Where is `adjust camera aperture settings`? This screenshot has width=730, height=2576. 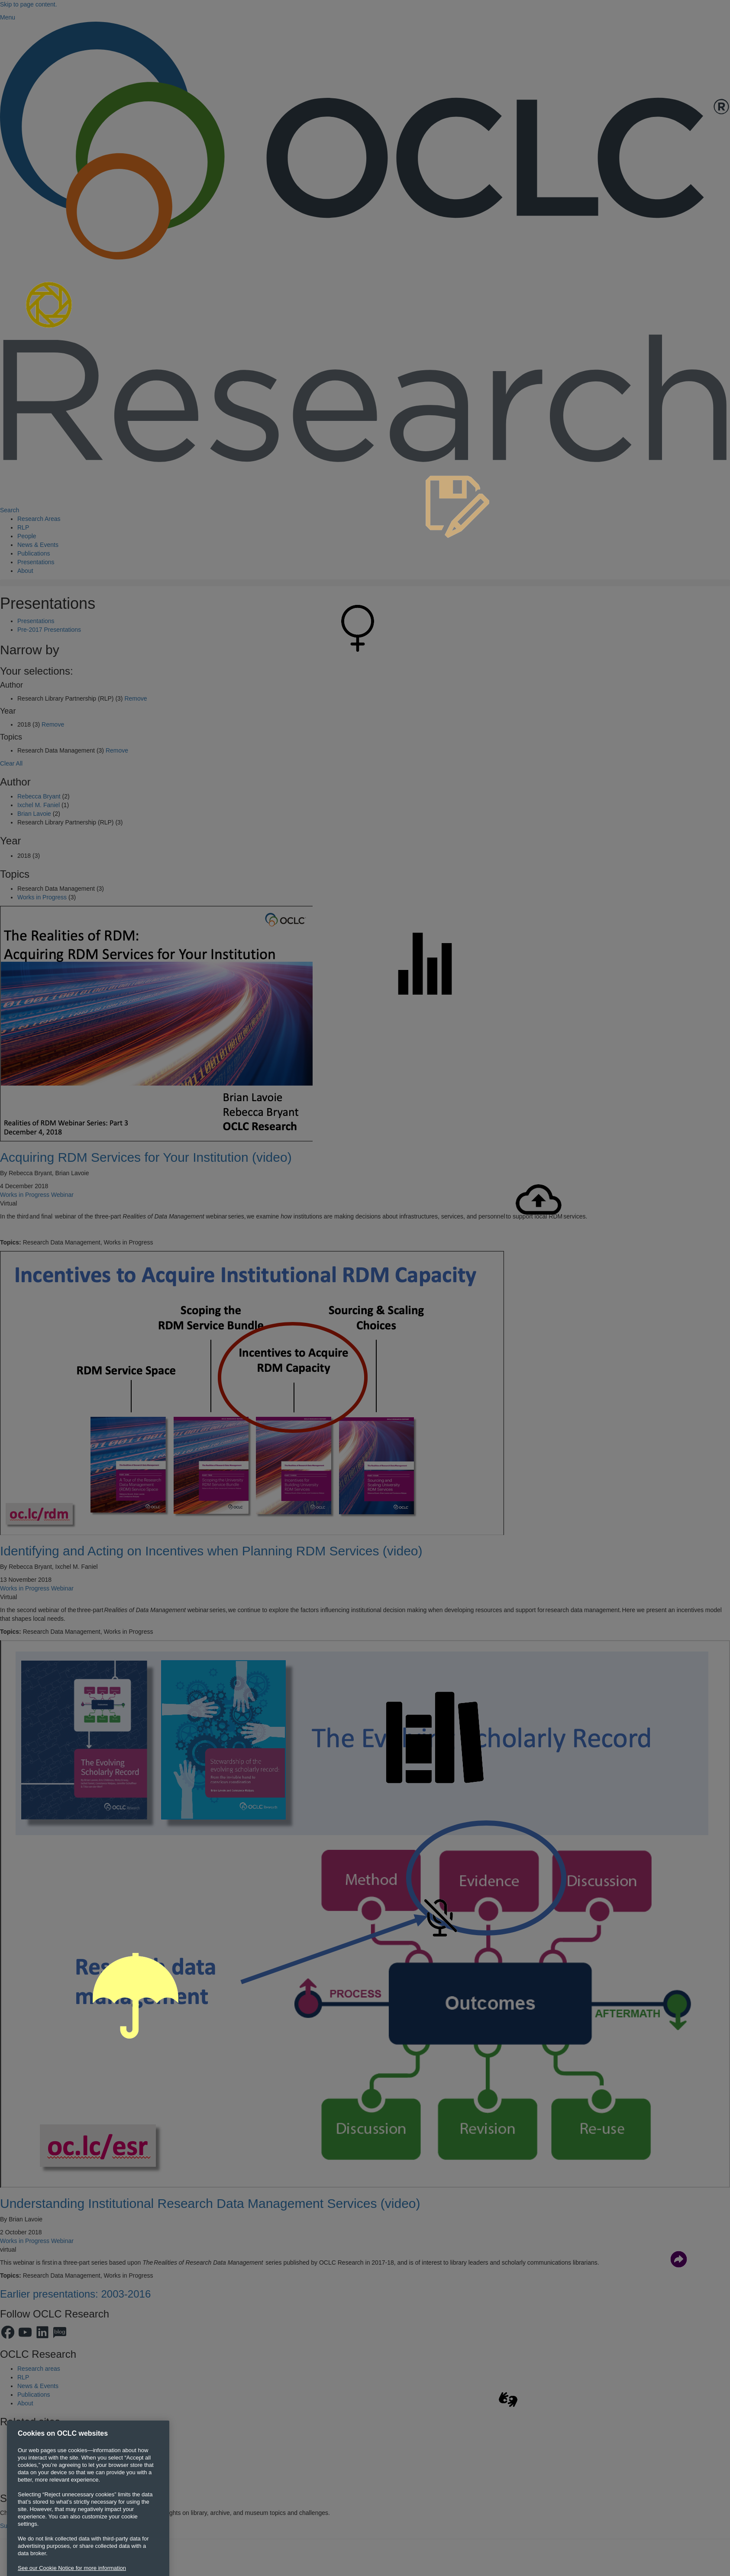
adjust camera aperture settings is located at coordinates (49, 305).